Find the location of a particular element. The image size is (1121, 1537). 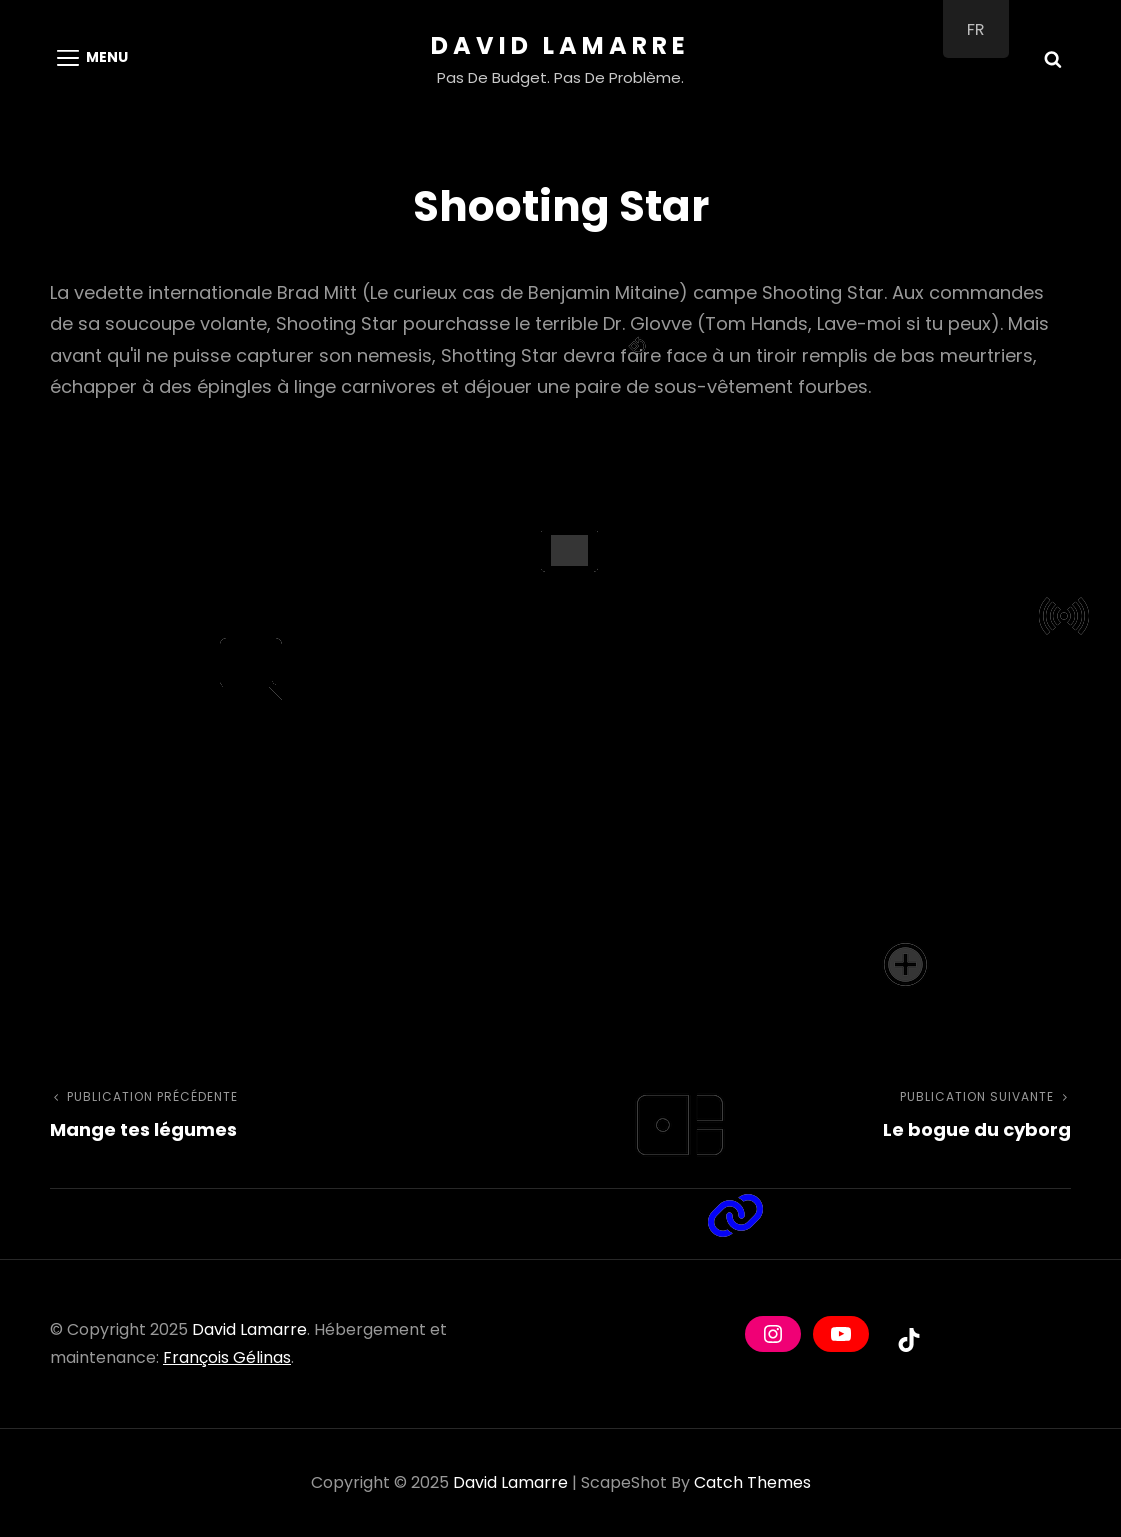

access bento box or meal ordering feature is located at coordinates (680, 1125).